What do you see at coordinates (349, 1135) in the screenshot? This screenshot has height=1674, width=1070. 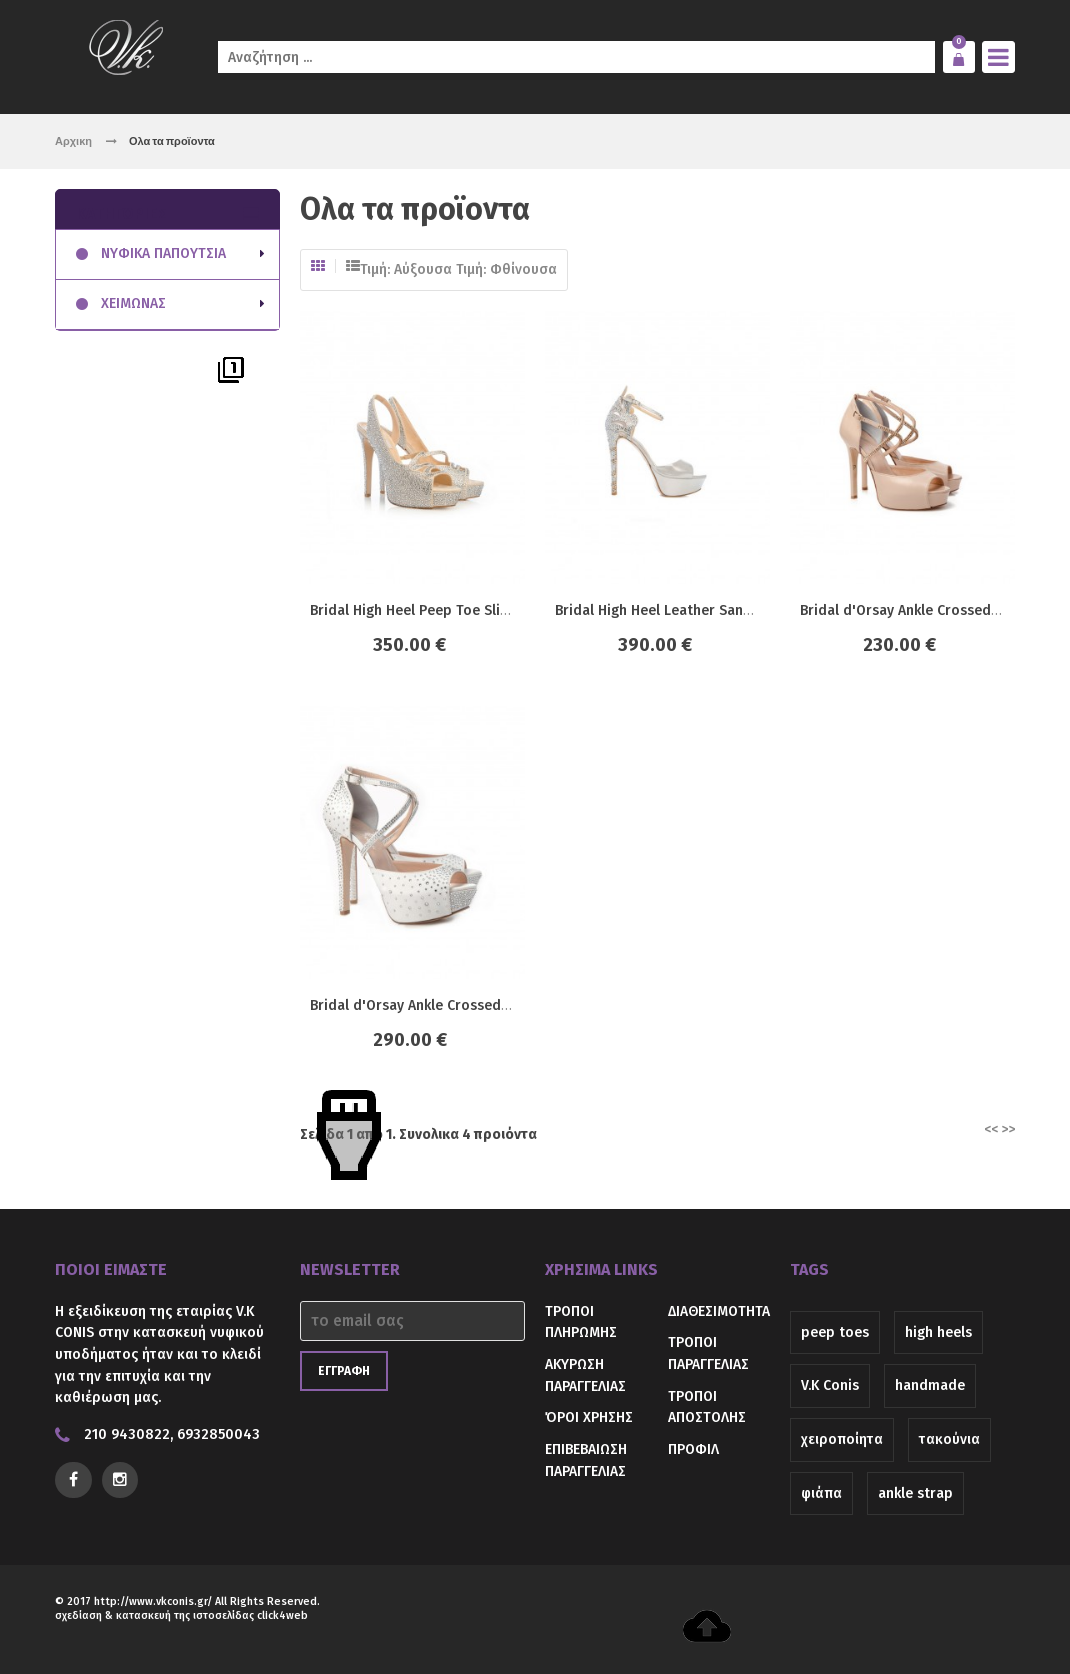 I see `configure HDMI input settings` at bounding box center [349, 1135].